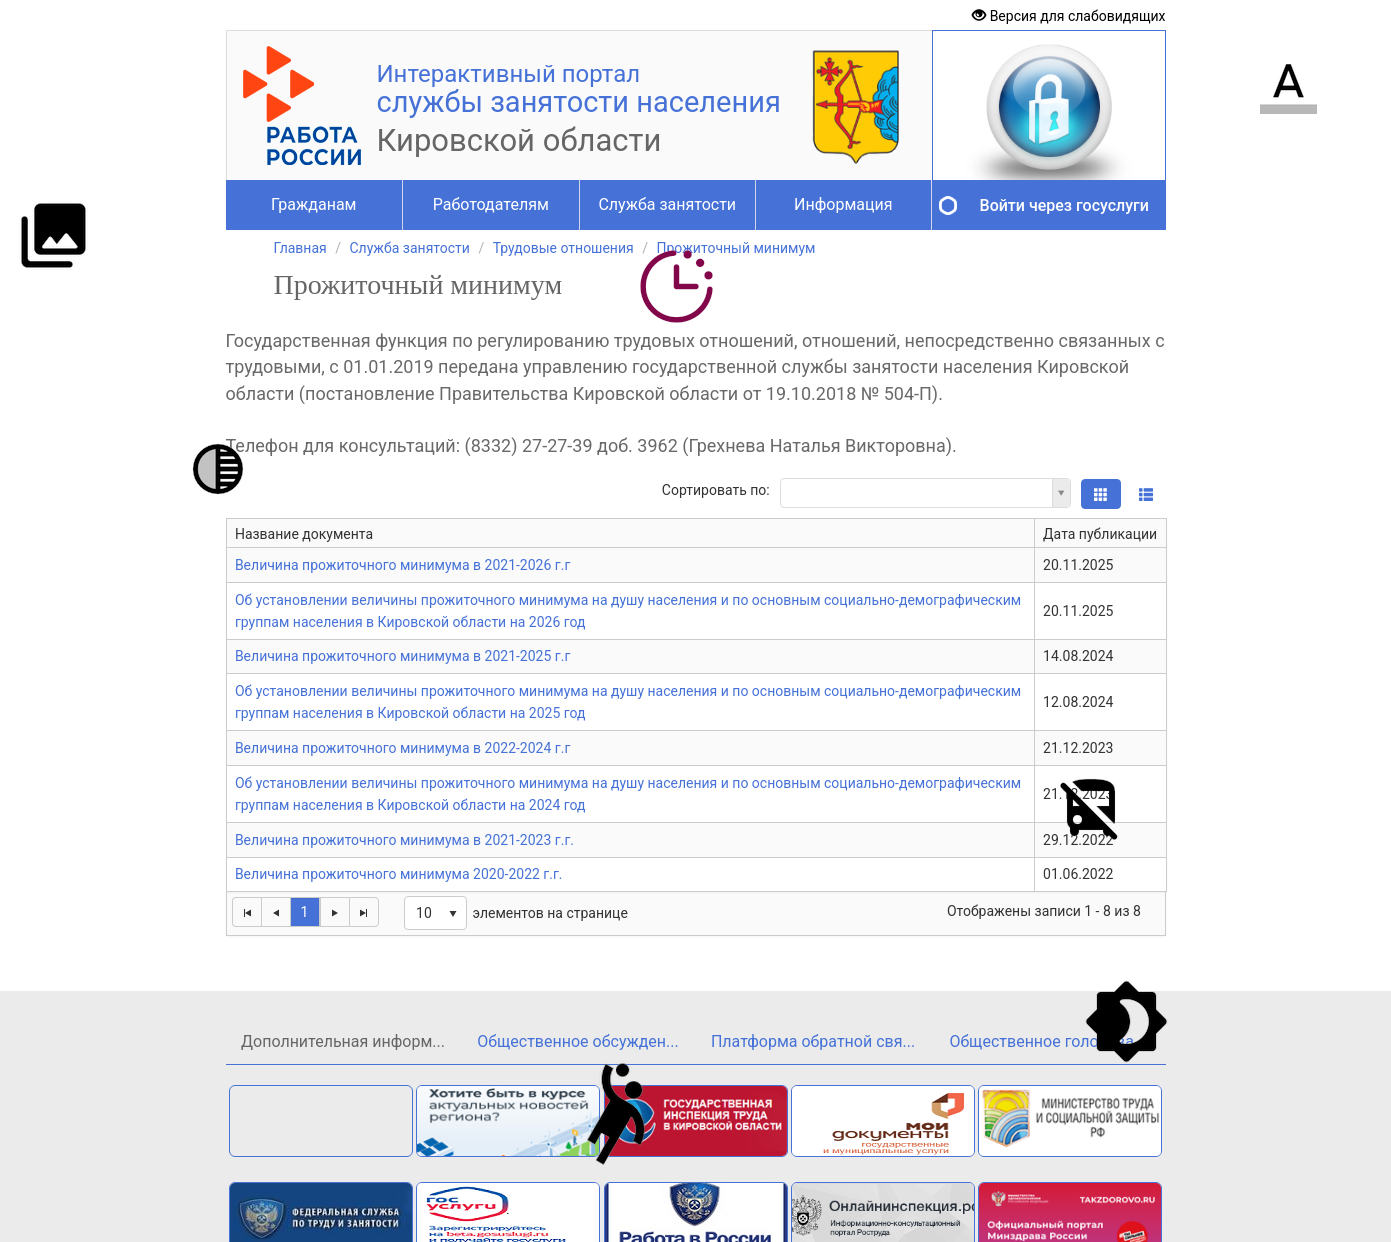 The image size is (1391, 1242). What do you see at coordinates (1288, 85) in the screenshot?
I see `change text color` at bounding box center [1288, 85].